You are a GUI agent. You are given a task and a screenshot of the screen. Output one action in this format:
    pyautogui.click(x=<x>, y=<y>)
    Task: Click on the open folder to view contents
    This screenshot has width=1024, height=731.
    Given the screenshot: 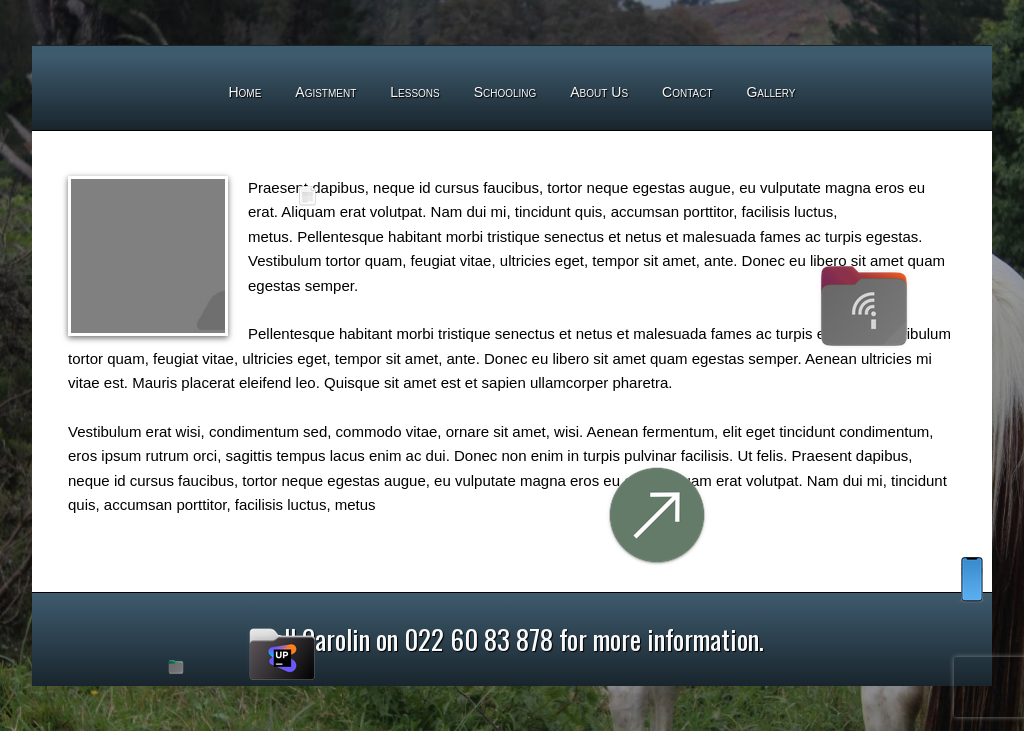 What is the action you would take?
    pyautogui.click(x=176, y=667)
    